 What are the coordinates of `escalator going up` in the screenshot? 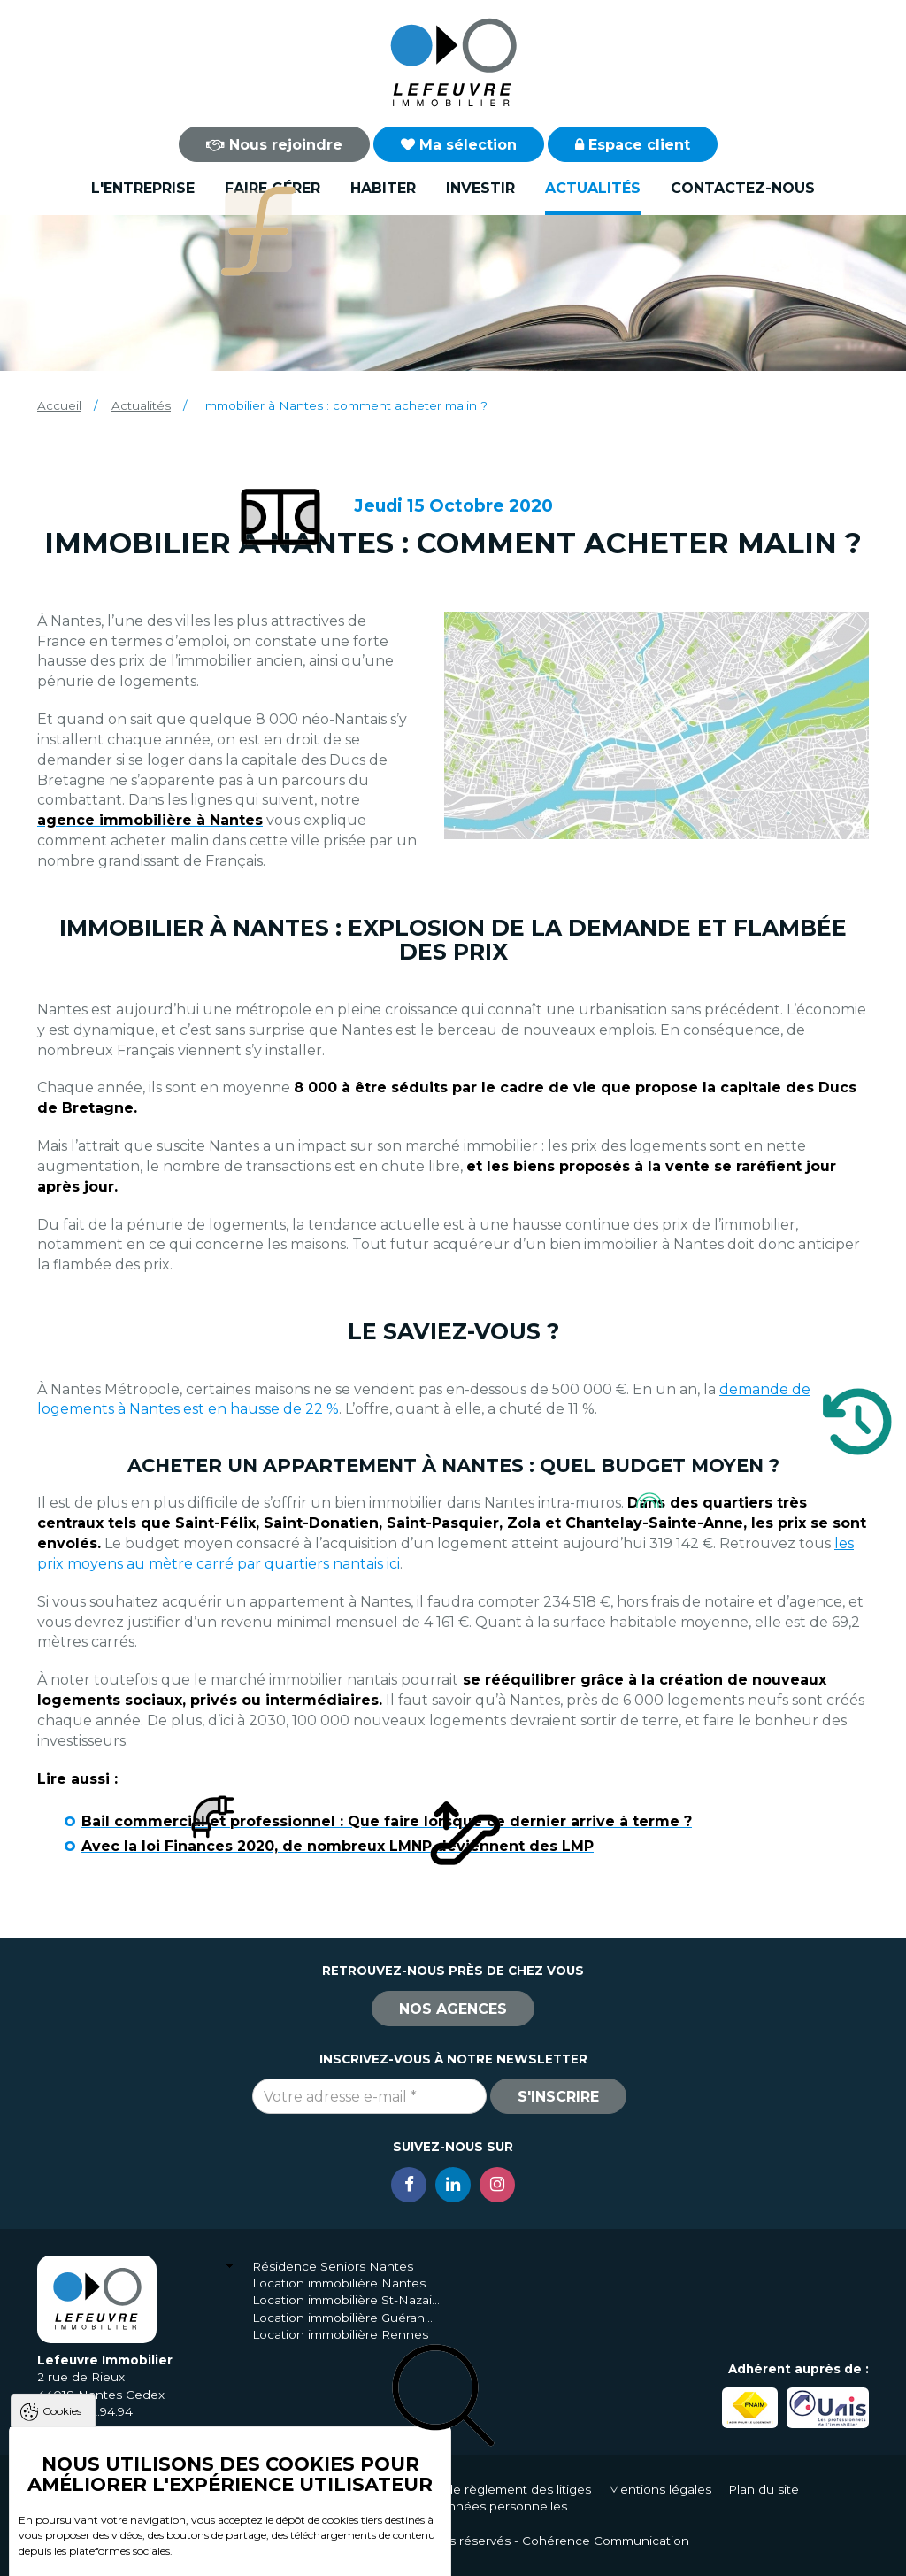 It's located at (465, 1833).